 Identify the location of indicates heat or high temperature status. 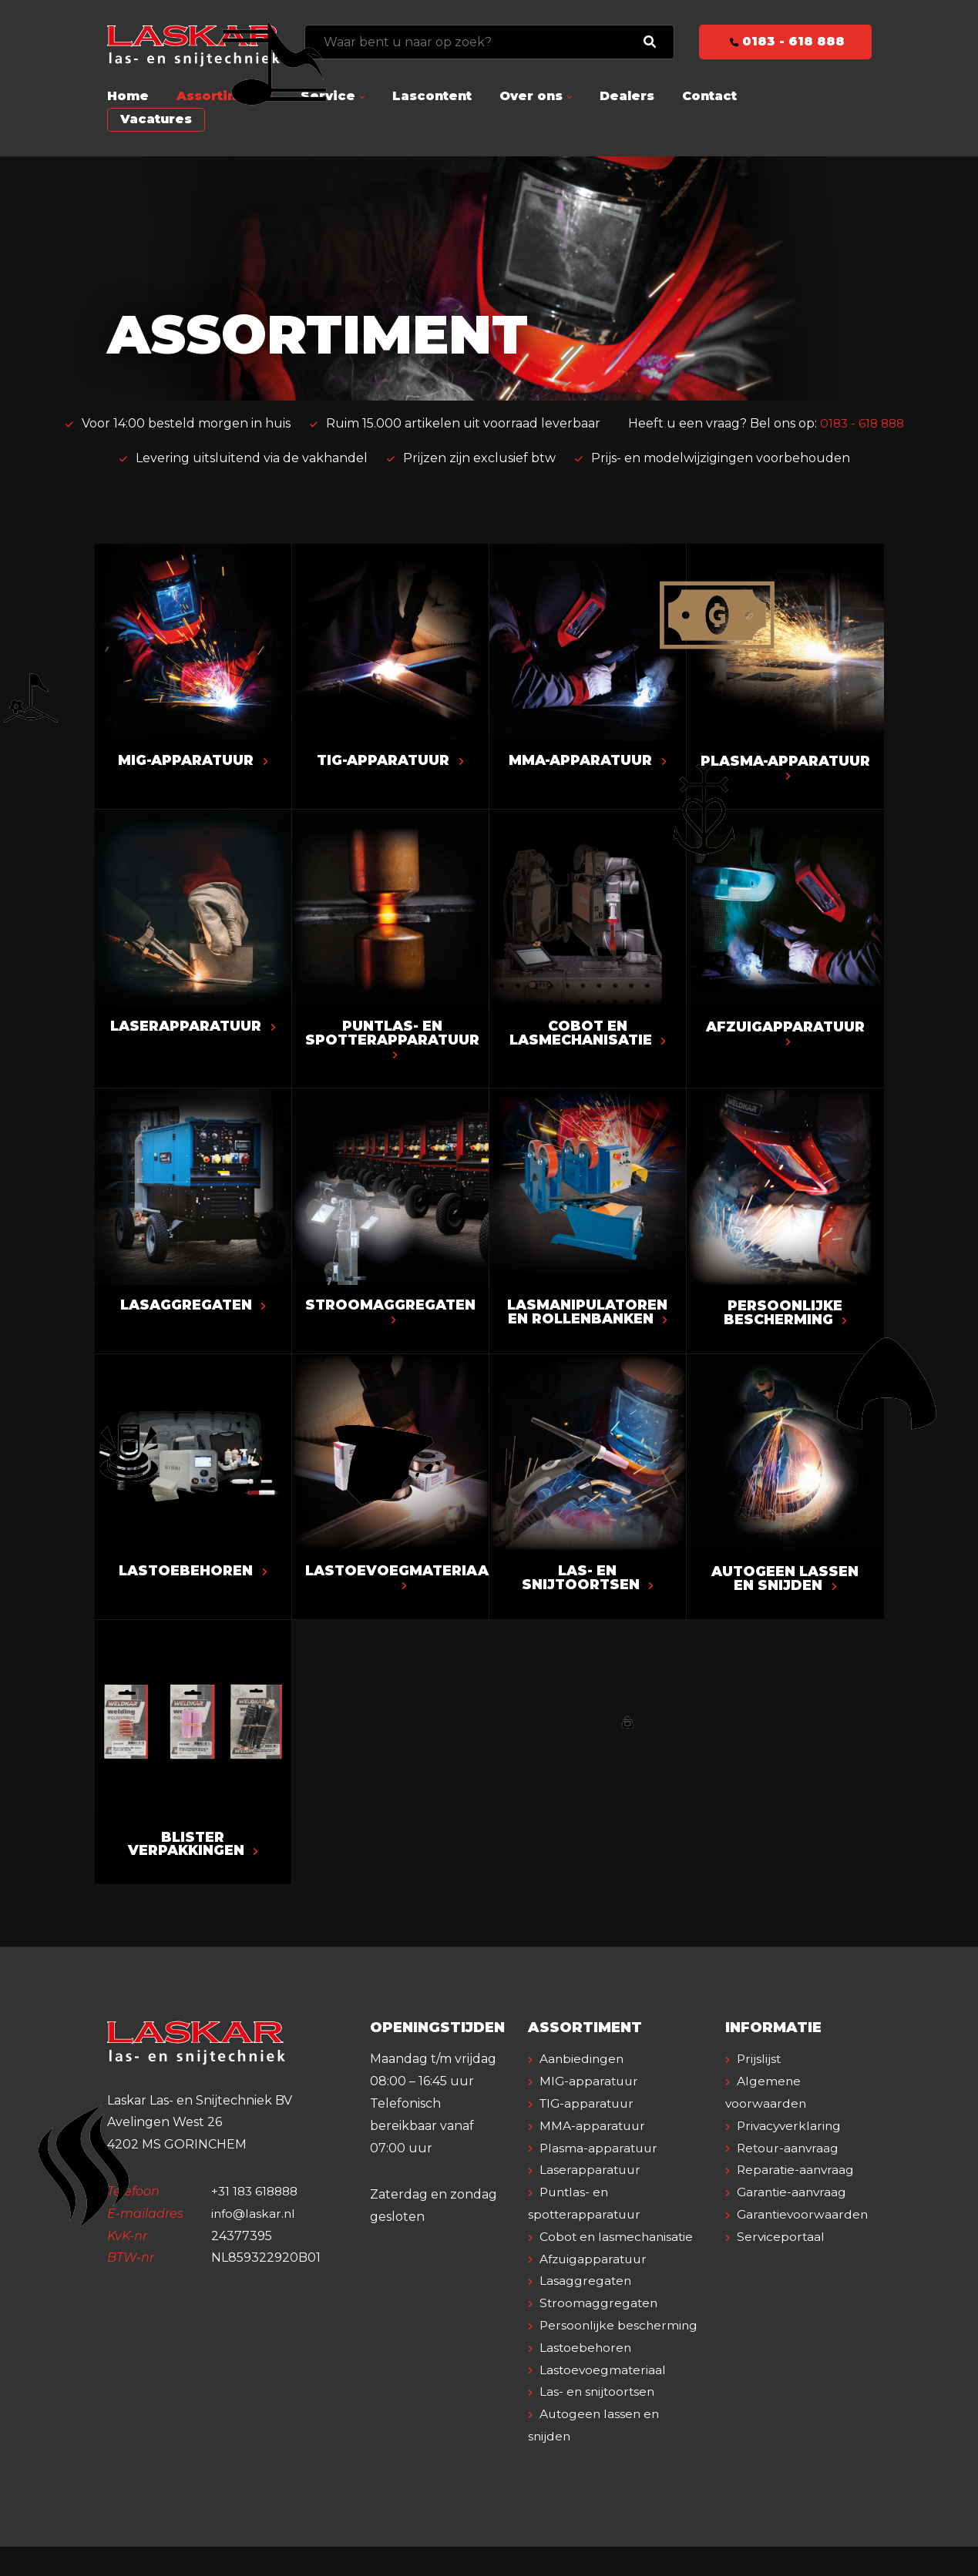
(83, 2167).